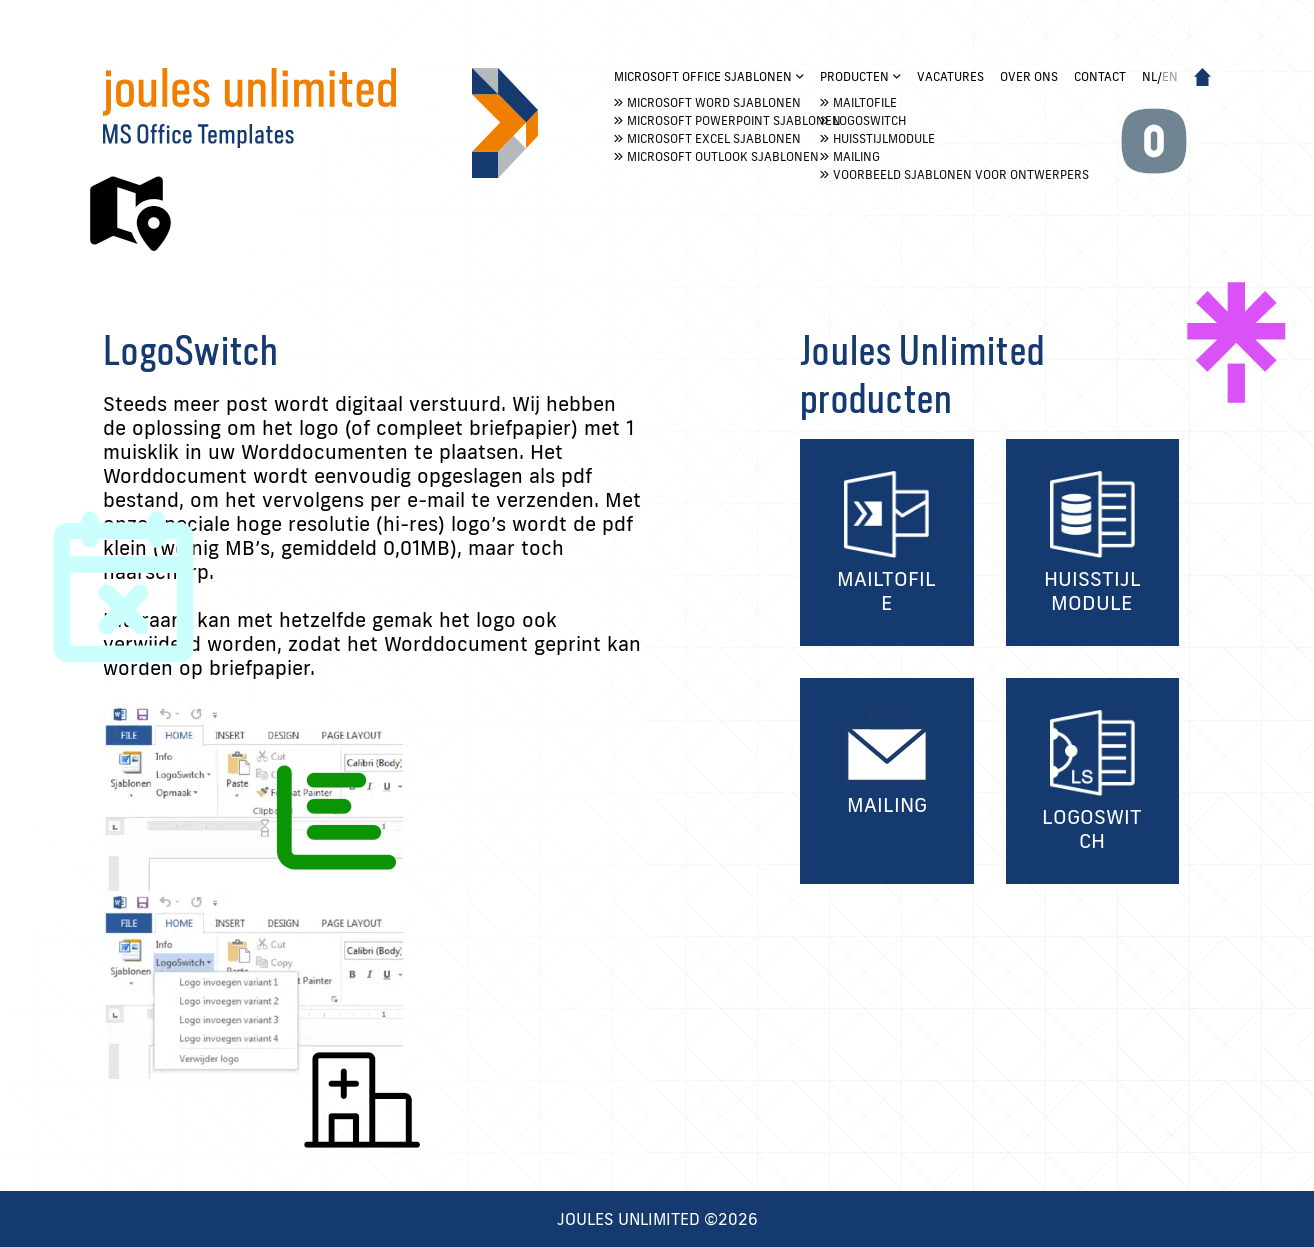 Image resolution: width=1314 pixels, height=1247 pixels. What do you see at coordinates (1154, 141) in the screenshot?
I see `indicates an "O" option or selection in a menu` at bounding box center [1154, 141].